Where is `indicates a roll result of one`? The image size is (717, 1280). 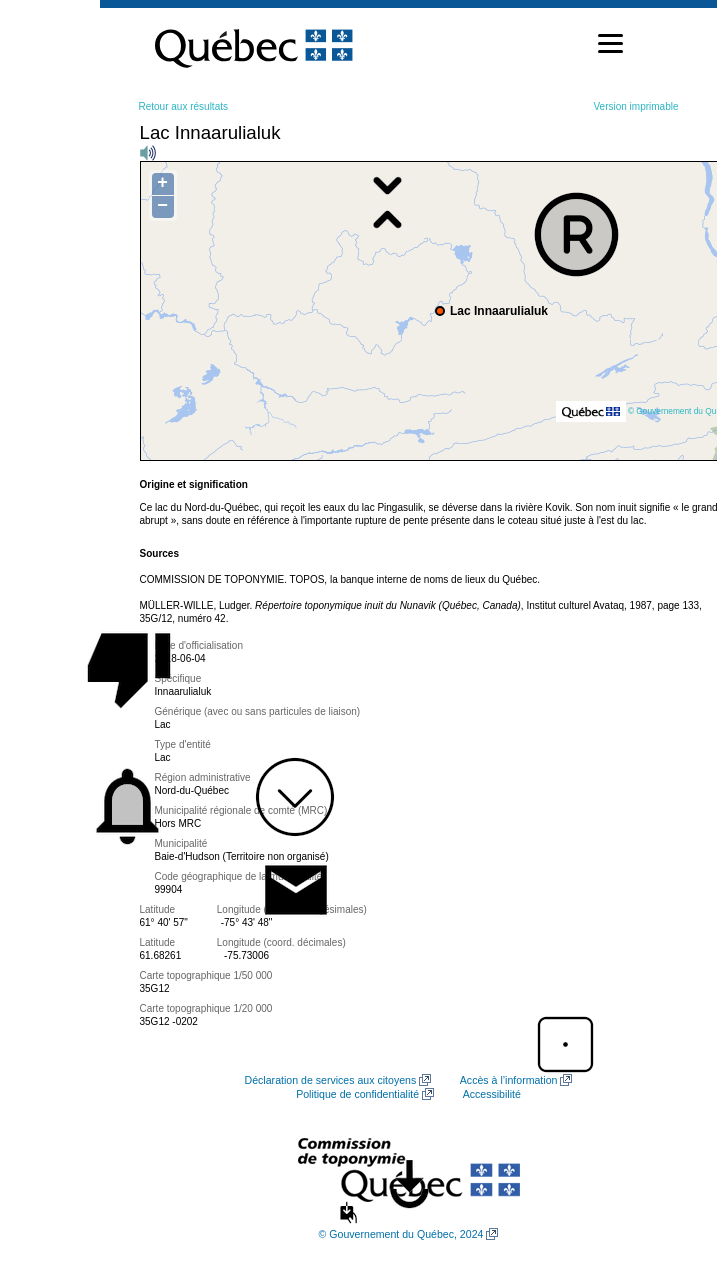
indicates a roll result of one is located at coordinates (565, 1044).